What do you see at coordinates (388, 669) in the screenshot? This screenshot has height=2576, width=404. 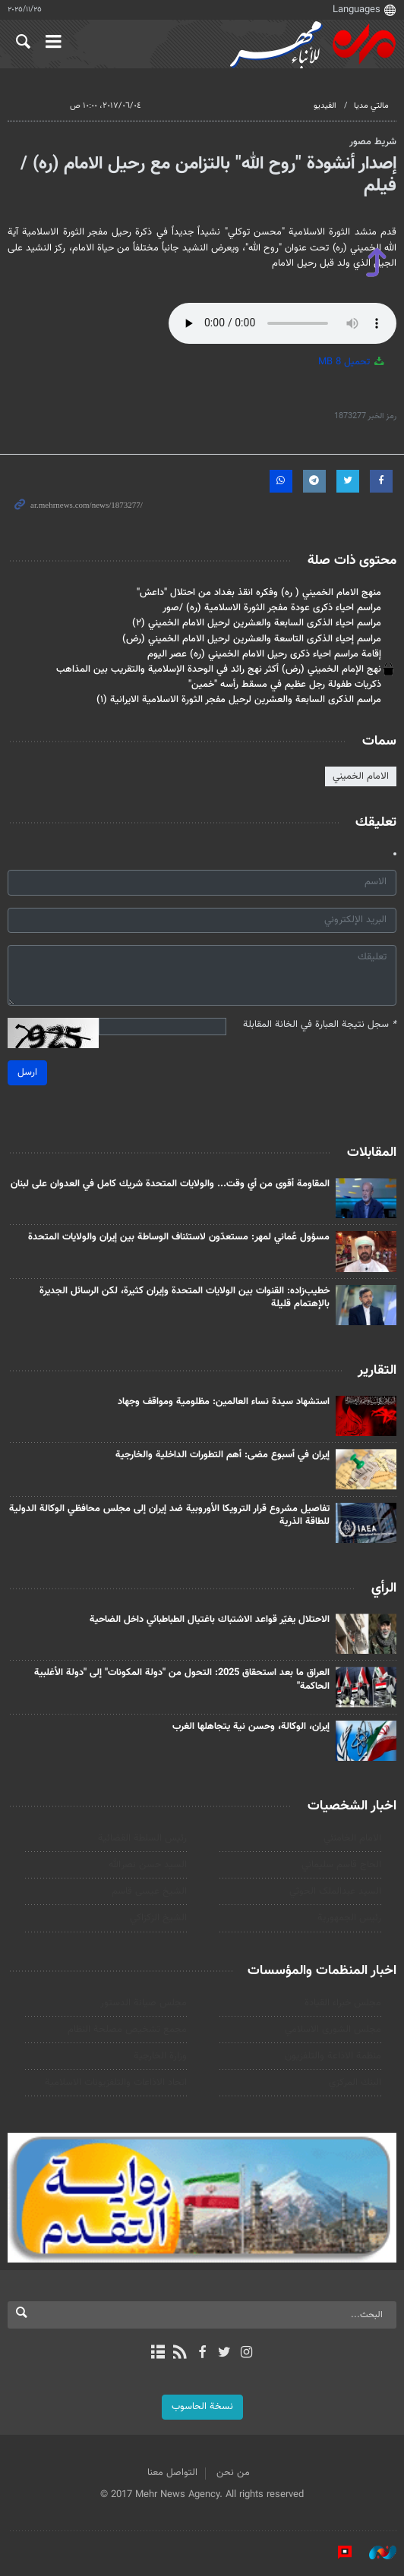 I see `access storage or container tools` at bounding box center [388, 669].